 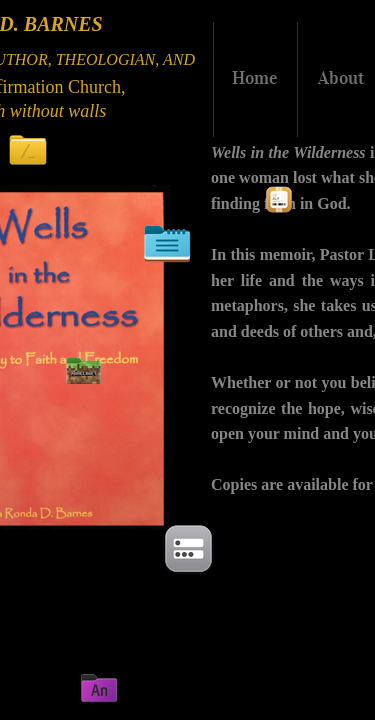 I want to click on open minecraft game files folder, so click(x=83, y=371).